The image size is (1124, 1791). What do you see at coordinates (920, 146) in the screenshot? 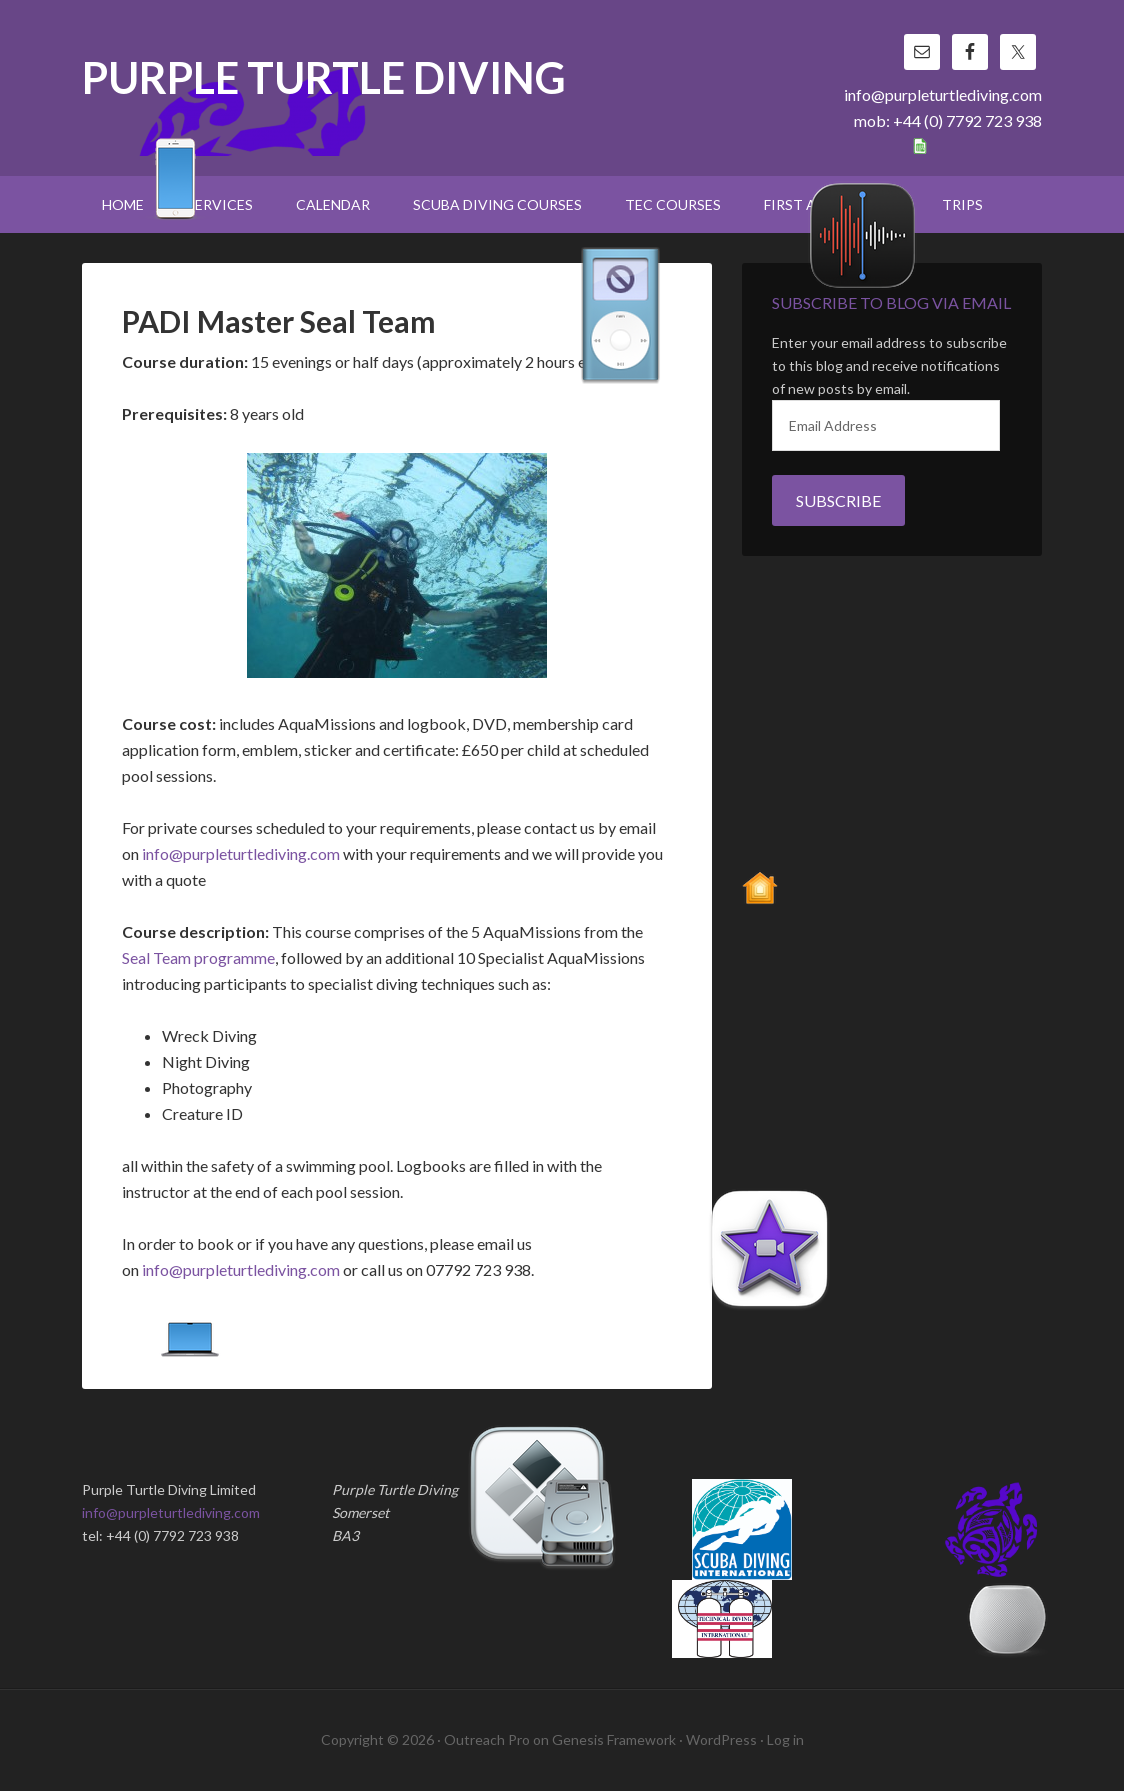
I see `libreoffice calc spreadsheet template file` at bounding box center [920, 146].